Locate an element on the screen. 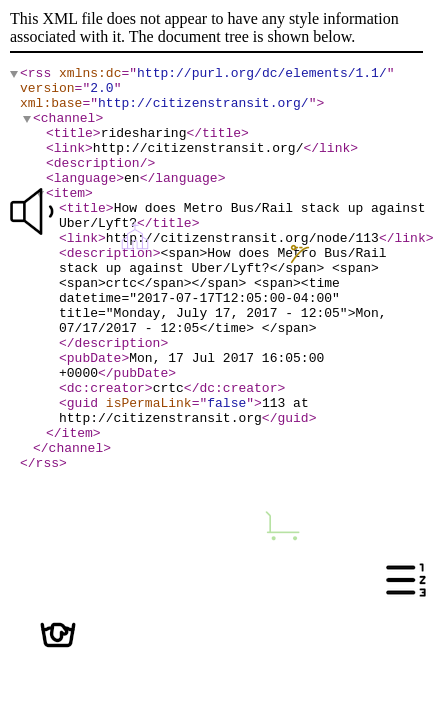 The image size is (433, 720). audio playing at low volume is located at coordinates (35, 211).